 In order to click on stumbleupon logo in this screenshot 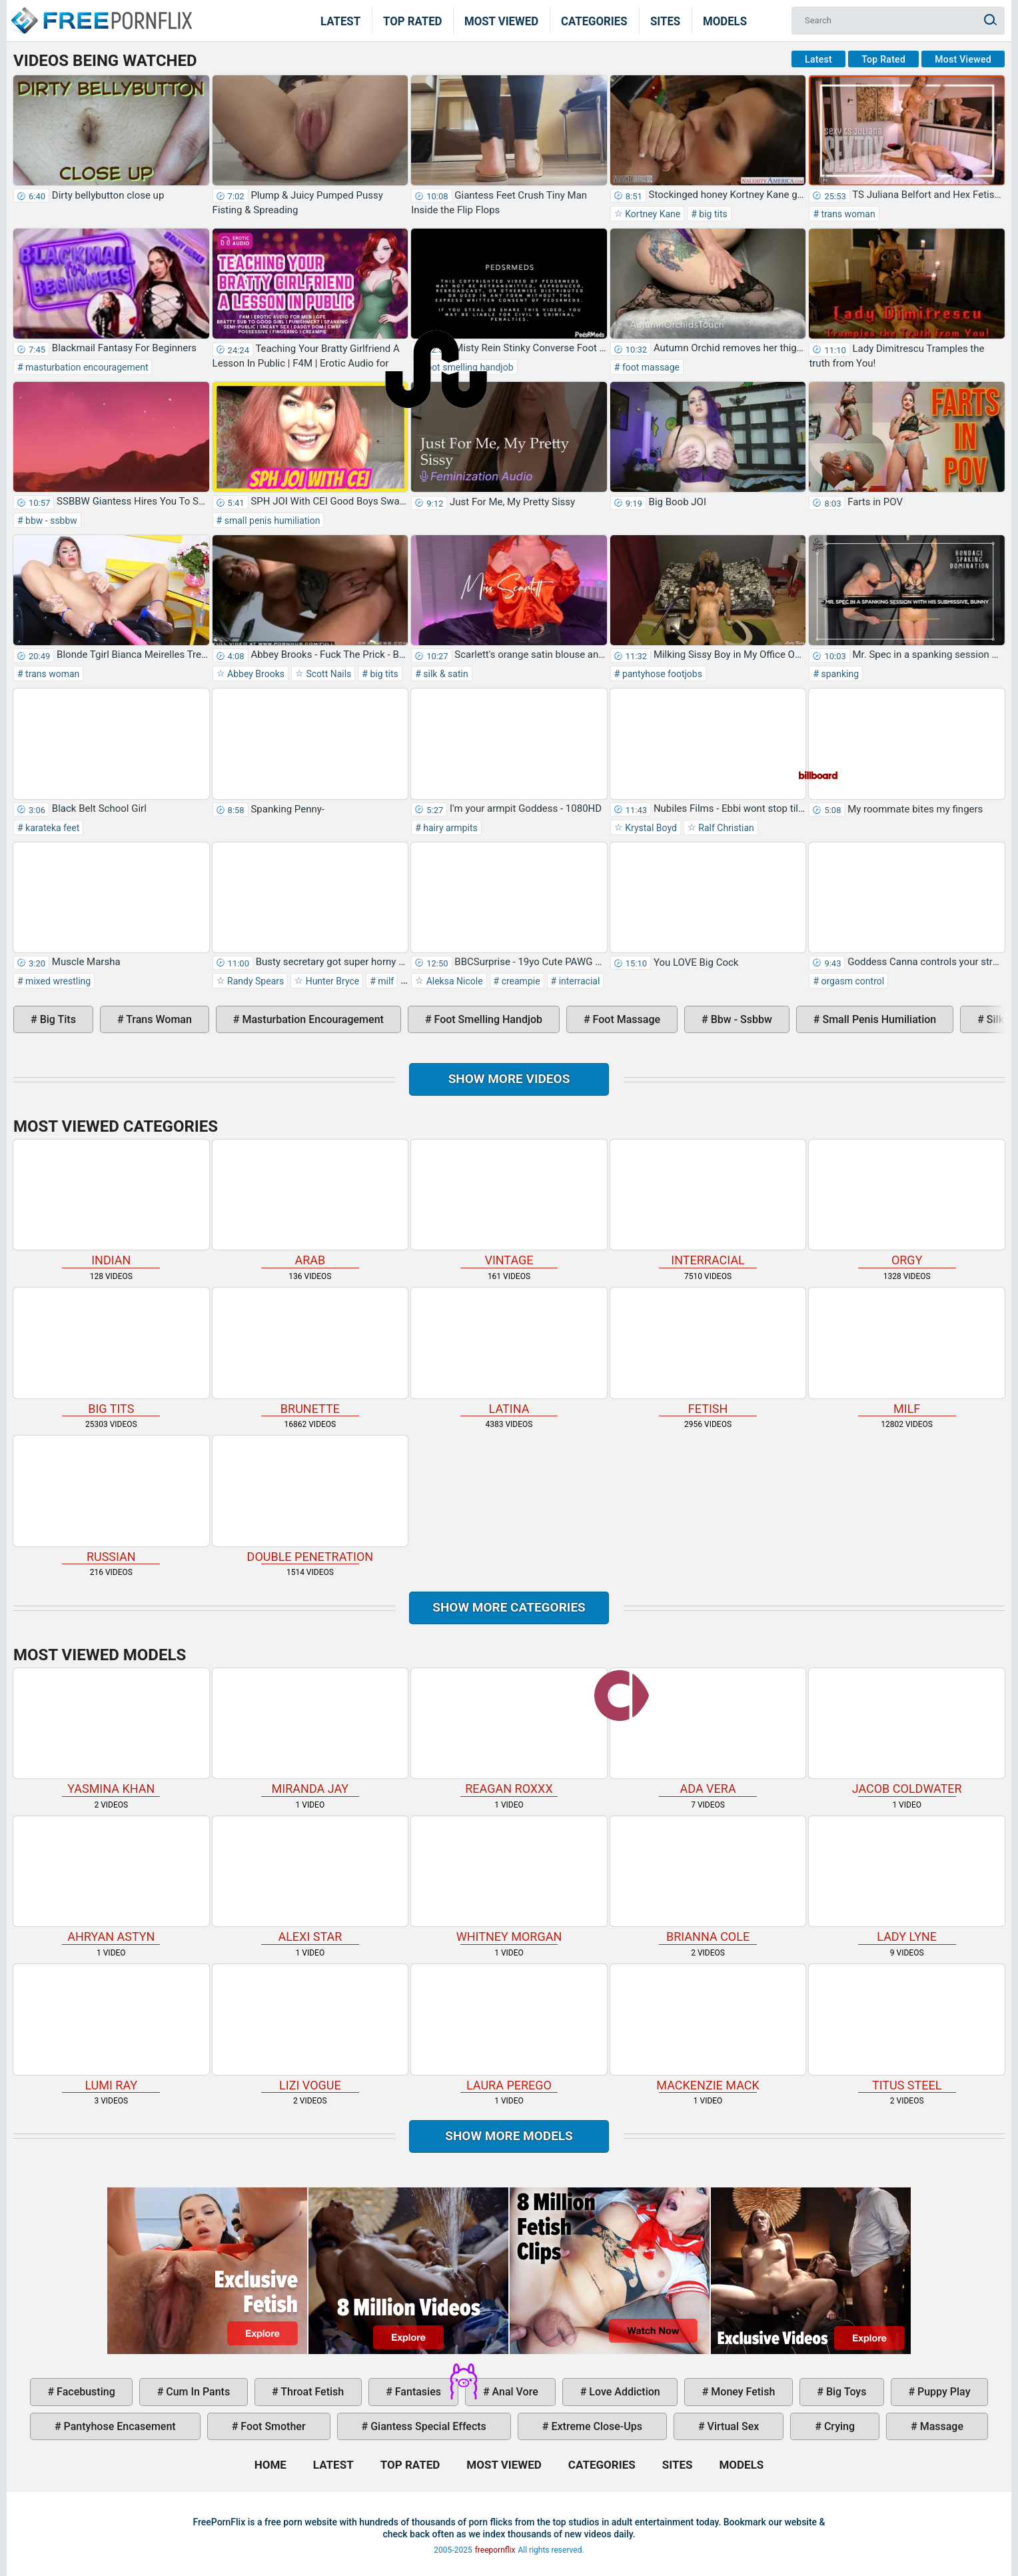, I will do `click(437, 369)`.